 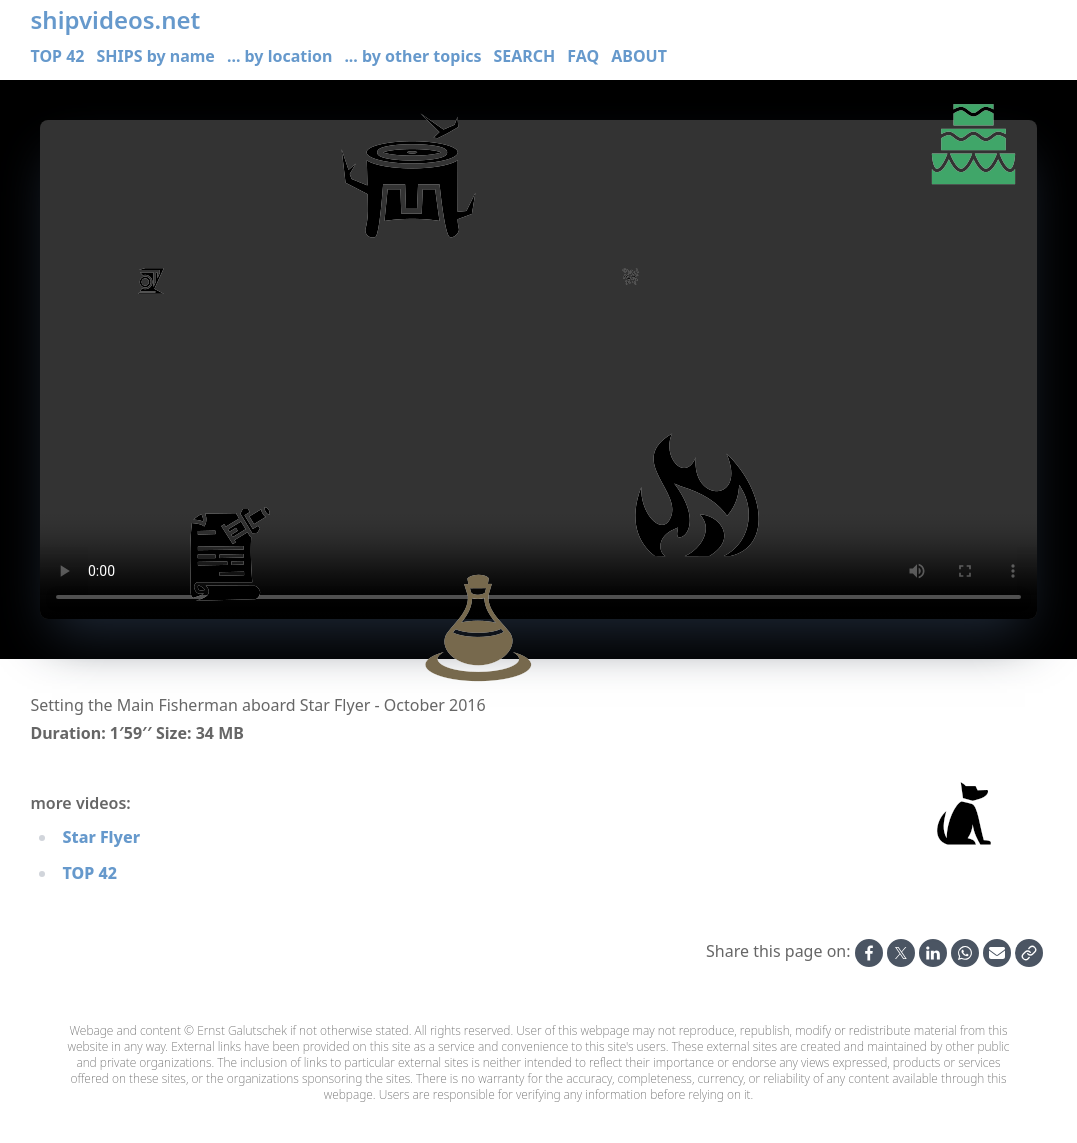 What do you see at coordinates (964, 814) in the screenshot?
I see `access pet or animal-related features` at bounding box center [964, 814].